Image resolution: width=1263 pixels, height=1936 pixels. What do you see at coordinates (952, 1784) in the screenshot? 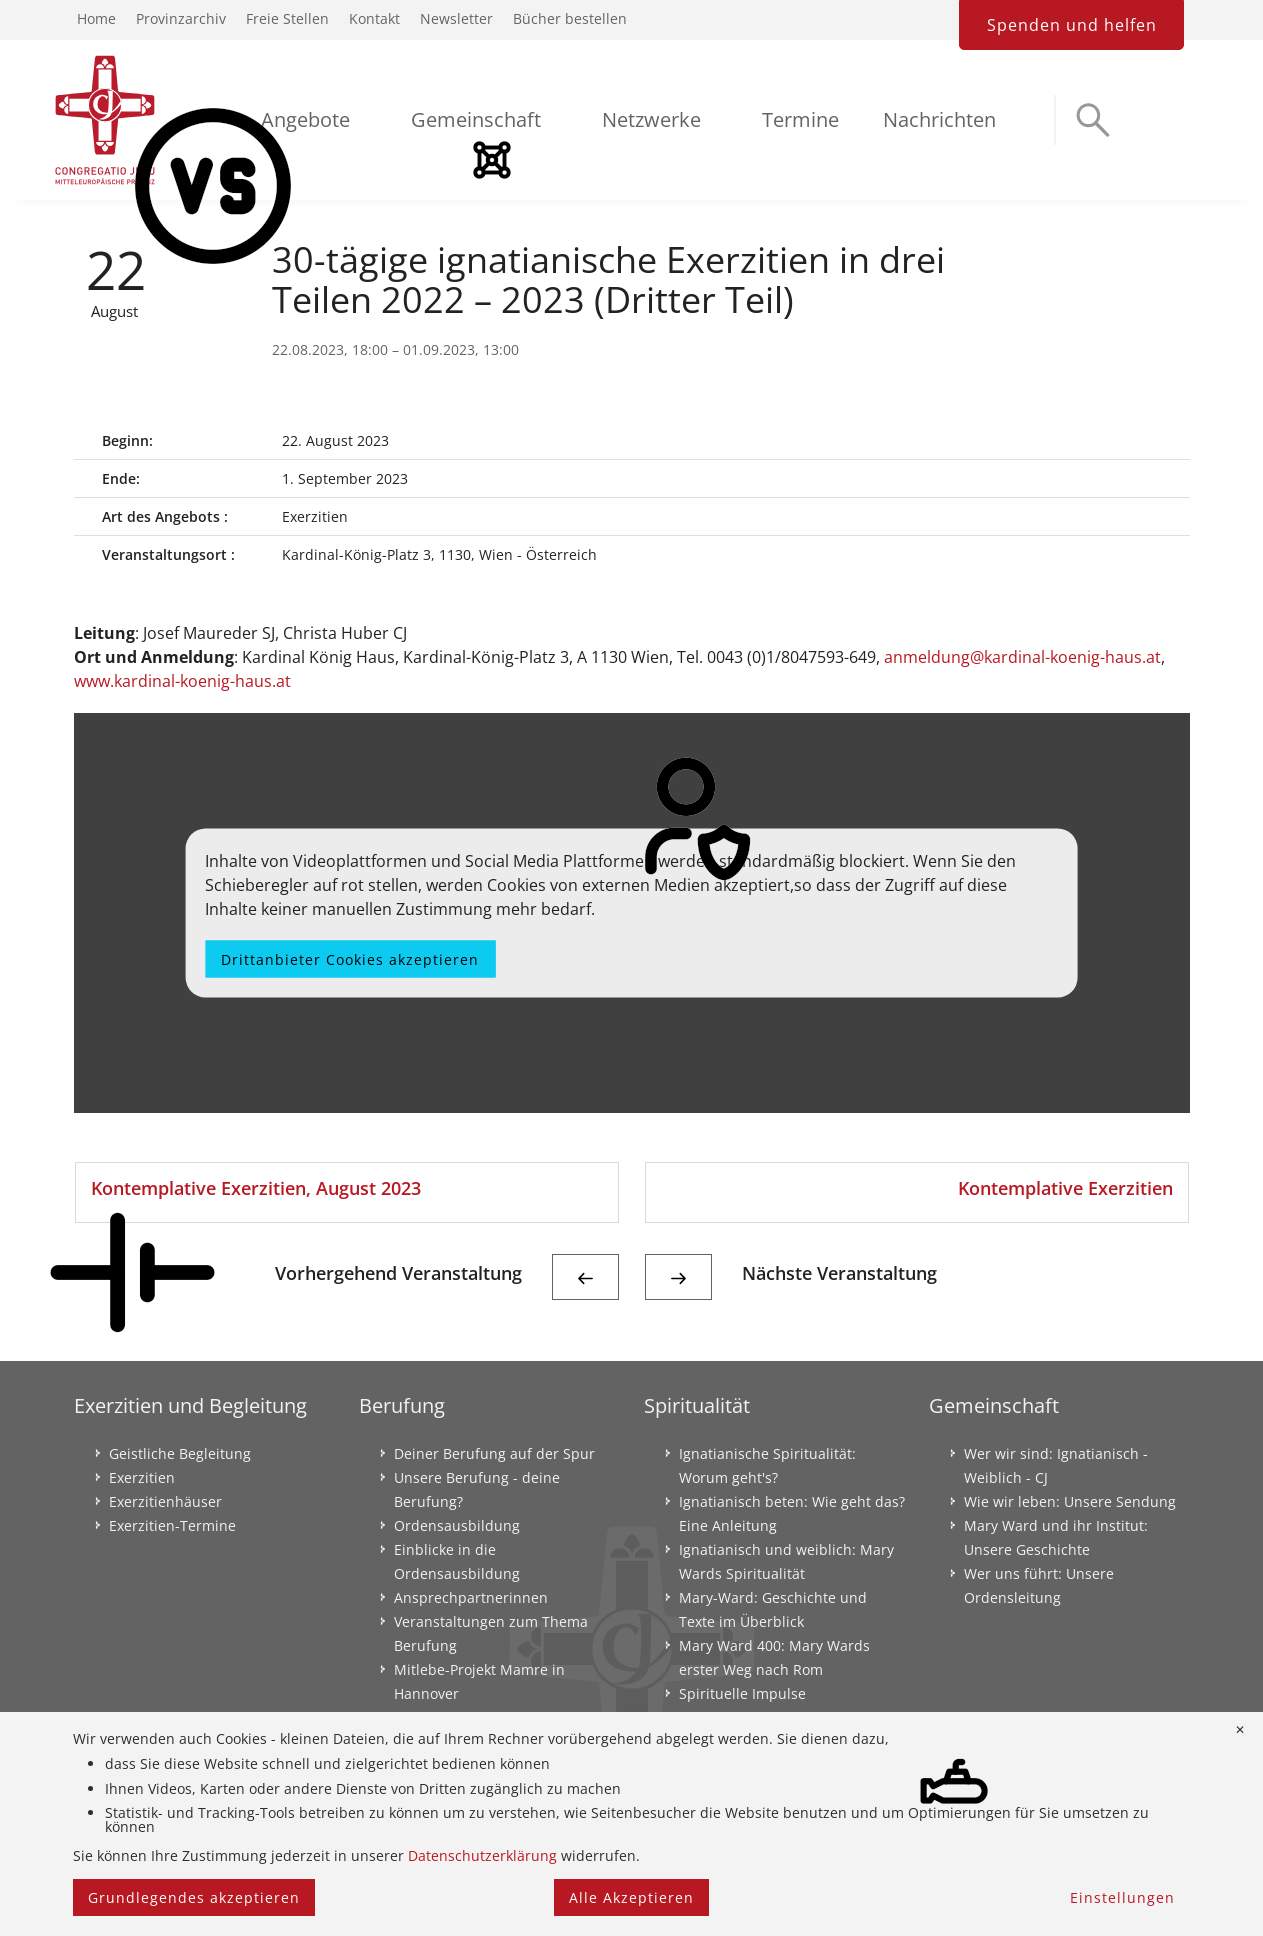
I see `navigate to underwater or submarine-related content` at bounding box center [952, 1784].